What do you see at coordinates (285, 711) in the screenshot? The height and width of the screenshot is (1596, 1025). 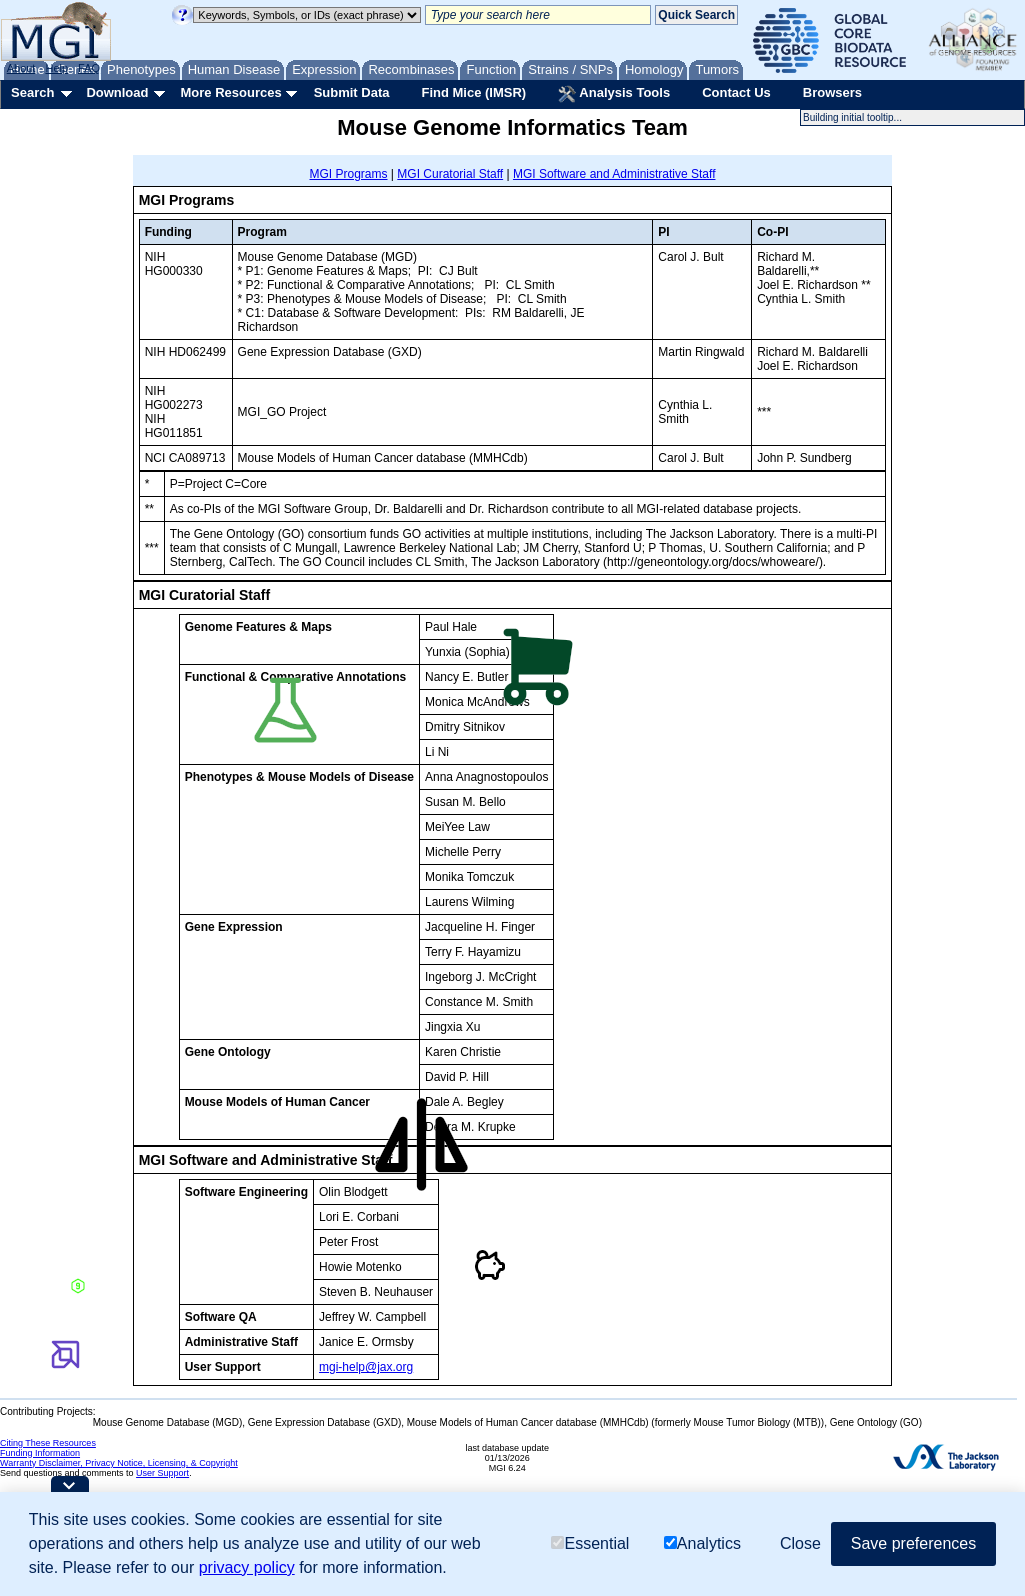 I see `access science or laboratory features` at bounding box center [285, 711].